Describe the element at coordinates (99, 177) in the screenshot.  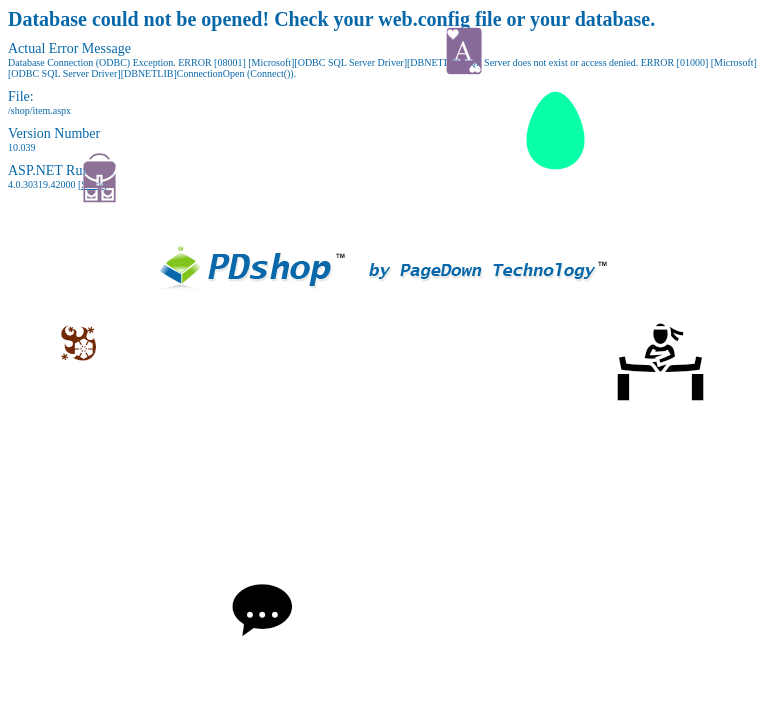
I see `access your inventory or stored items` at that location.